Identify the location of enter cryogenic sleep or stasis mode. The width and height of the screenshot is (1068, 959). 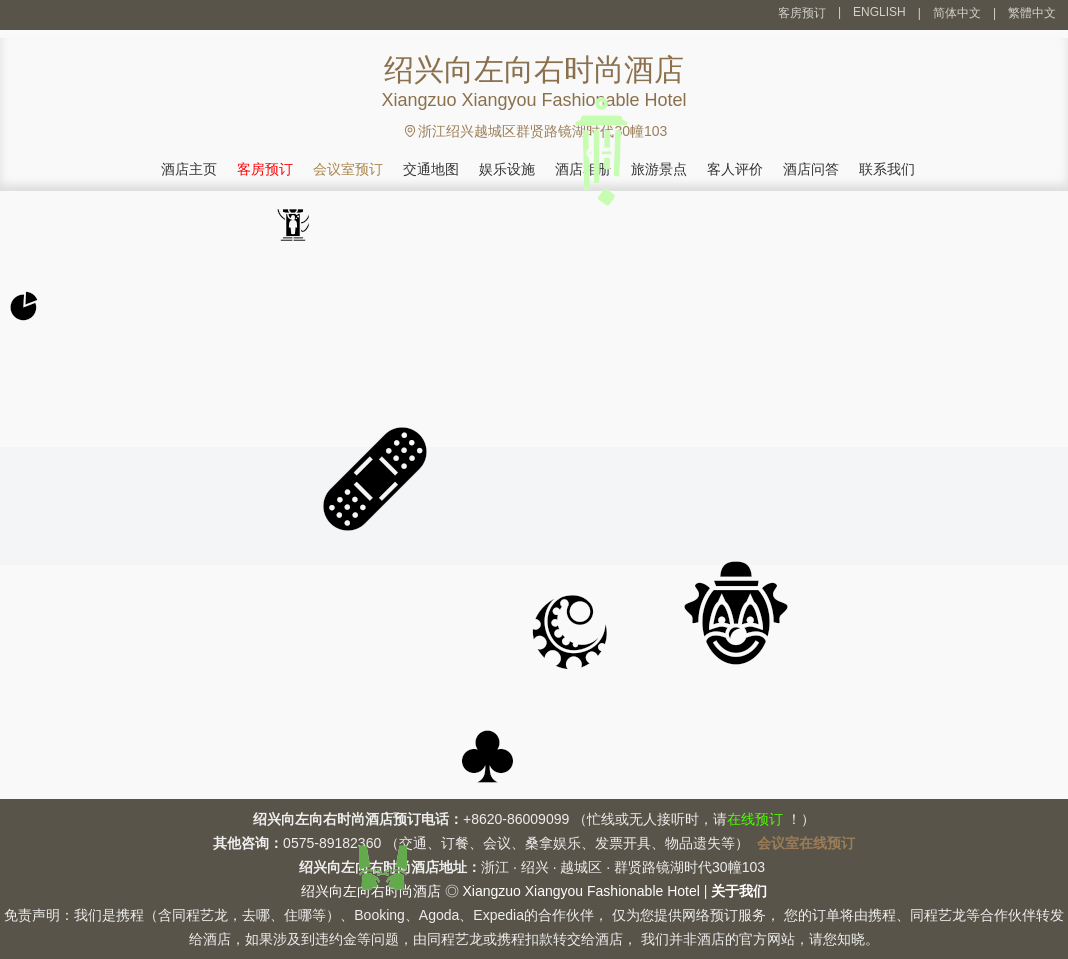
(293, 225).